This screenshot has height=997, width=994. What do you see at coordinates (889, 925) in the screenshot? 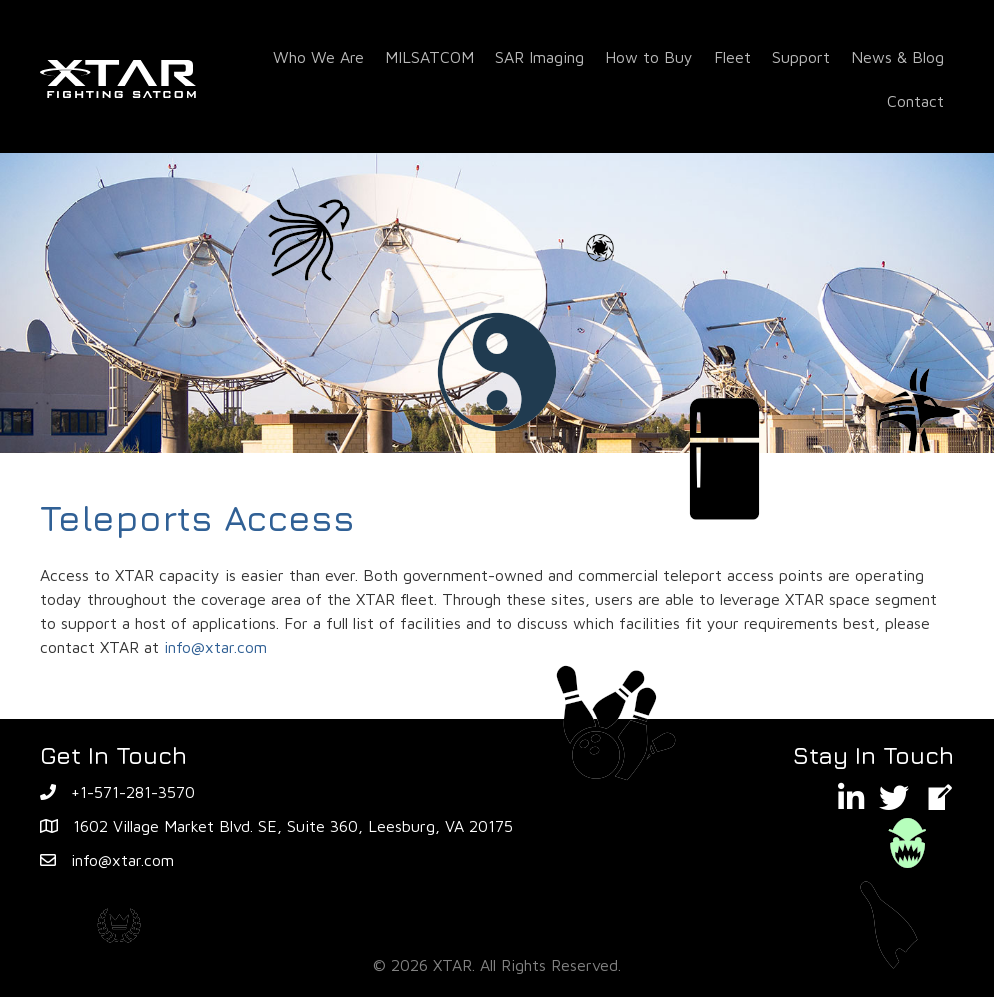
I see `select the white crown of upper egypt` at bounding box center [889, 925].